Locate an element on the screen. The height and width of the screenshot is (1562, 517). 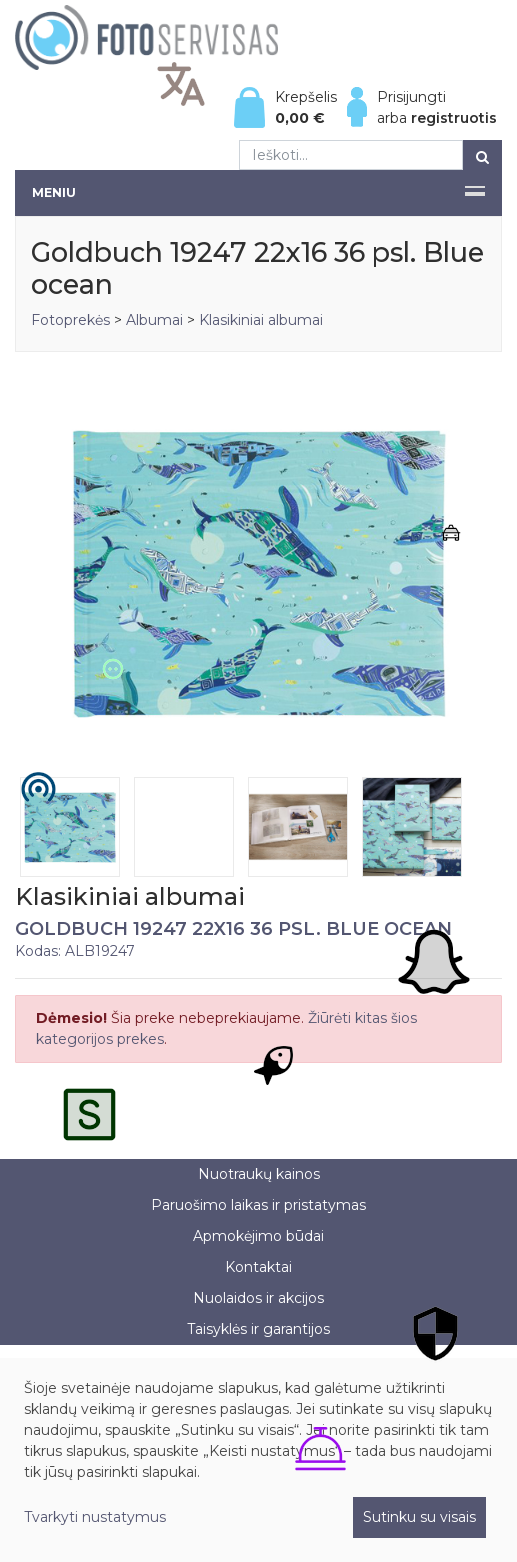
access fishing or marine-related features is located at coordinates (275, 1063).